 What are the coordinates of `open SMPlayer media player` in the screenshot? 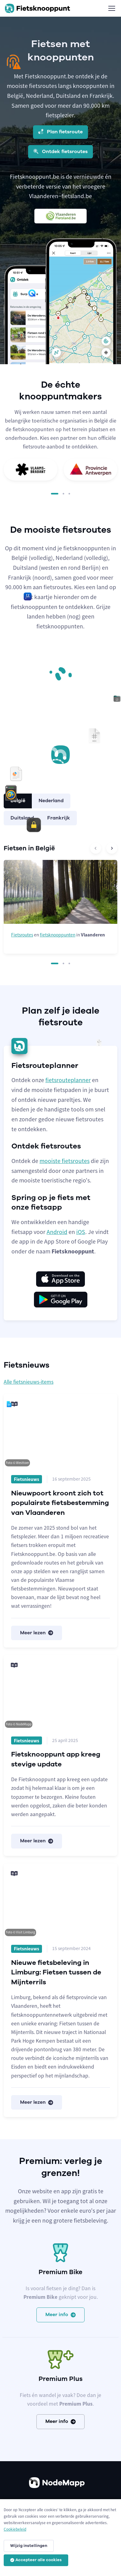 It's located at (32, 293).